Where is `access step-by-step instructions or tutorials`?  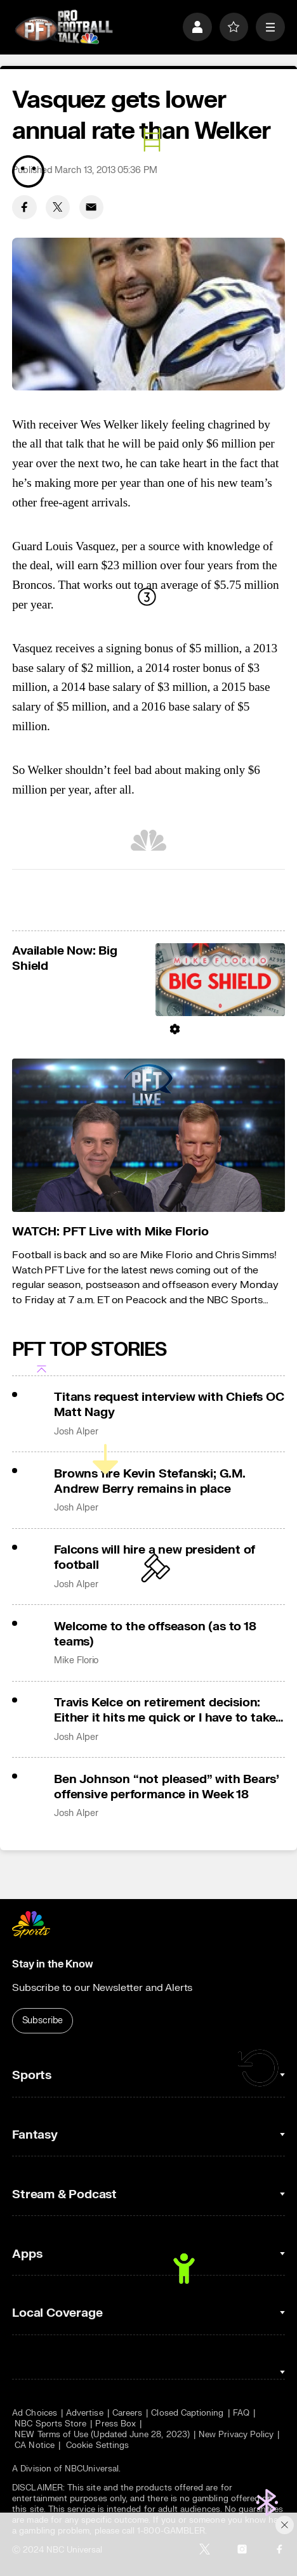 access step-by-step instructions or tutorials is located at coordinates (152, 139).